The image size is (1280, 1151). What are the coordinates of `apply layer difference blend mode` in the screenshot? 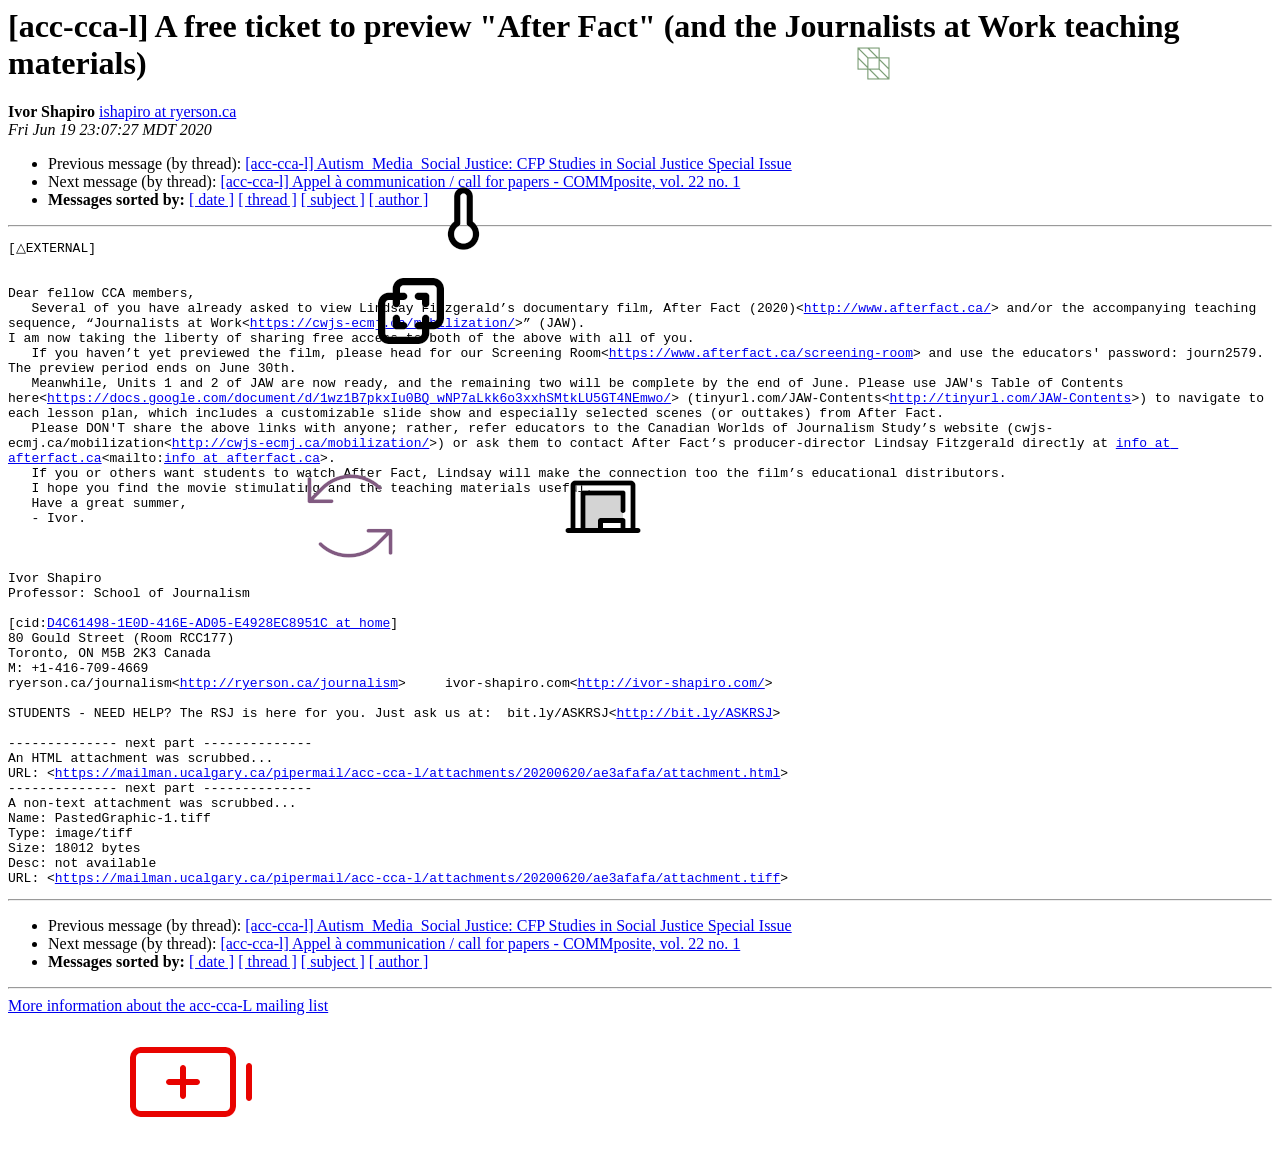 It's located at (411, 311).